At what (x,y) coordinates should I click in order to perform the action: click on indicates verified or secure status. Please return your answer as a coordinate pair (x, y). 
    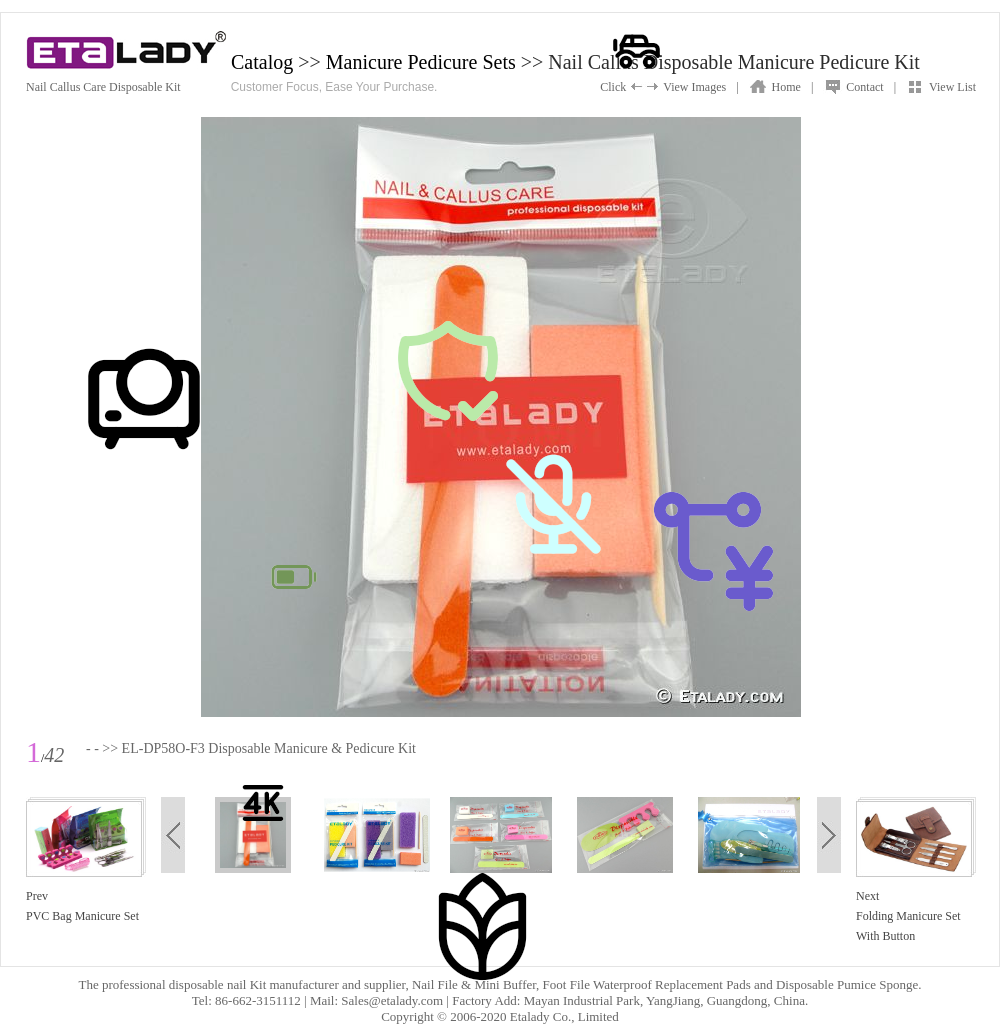
    Looking at the image, I should click on (448, 371).